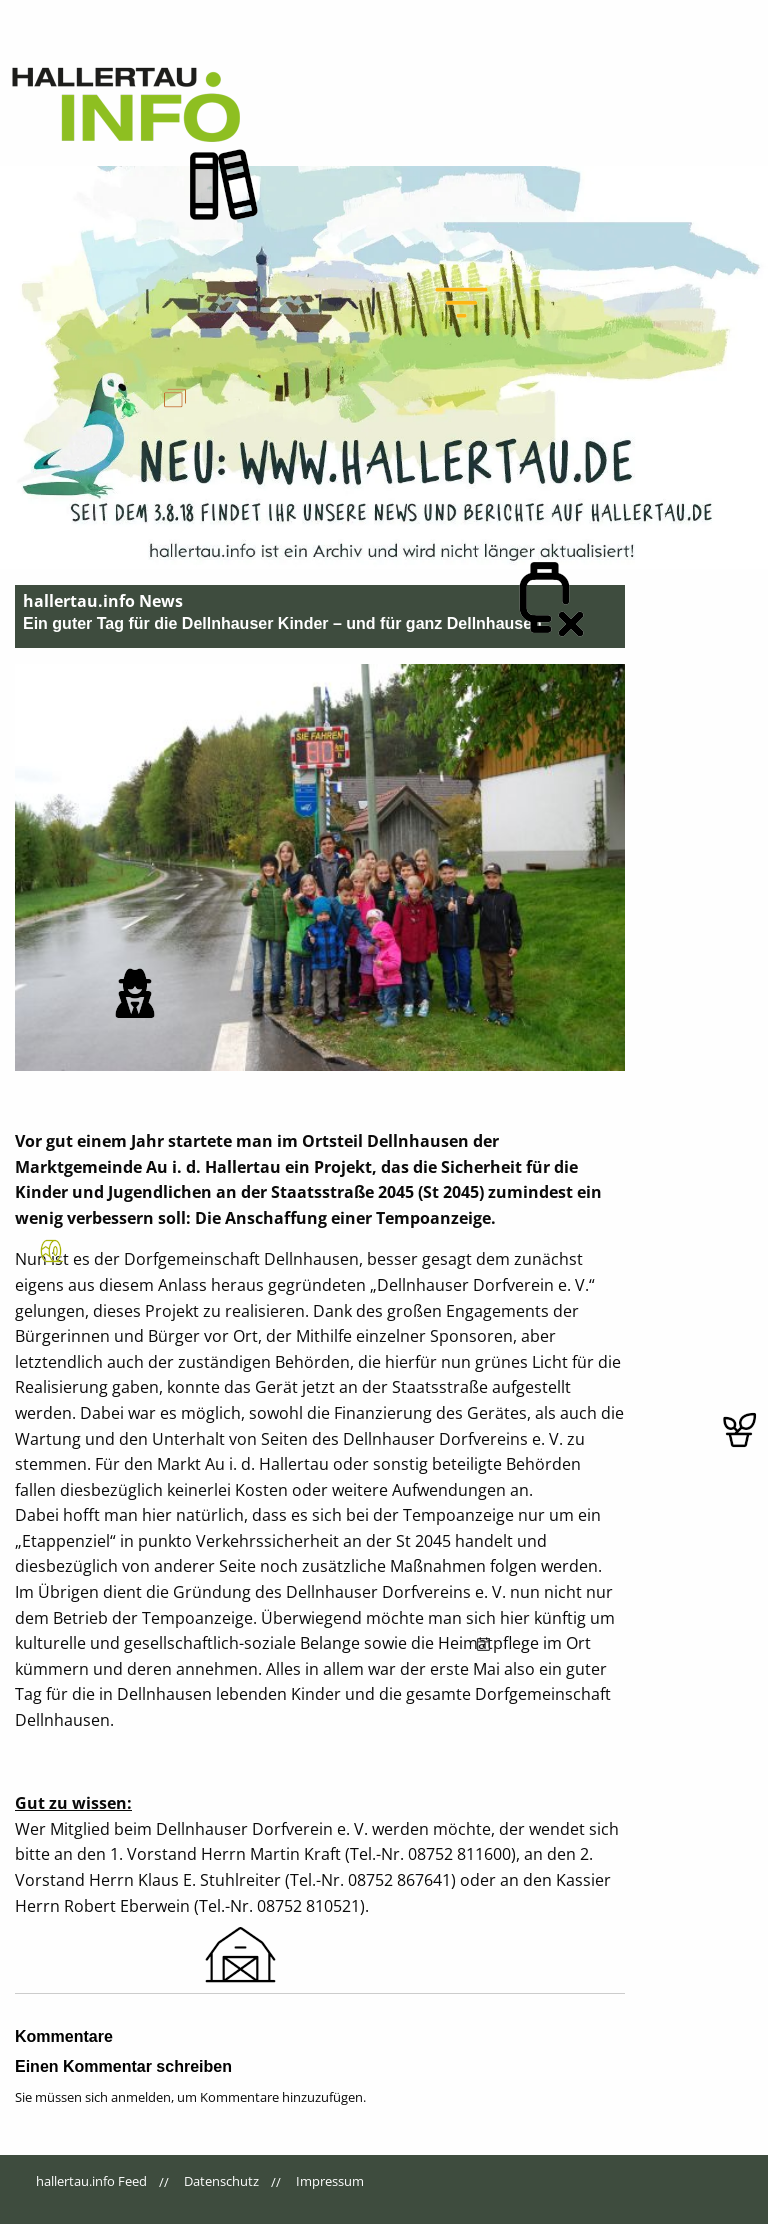 Image resolution: width=768 pixels, height=2224 pixels. I want to click on view stacked cards or layers, so click(175, 398).